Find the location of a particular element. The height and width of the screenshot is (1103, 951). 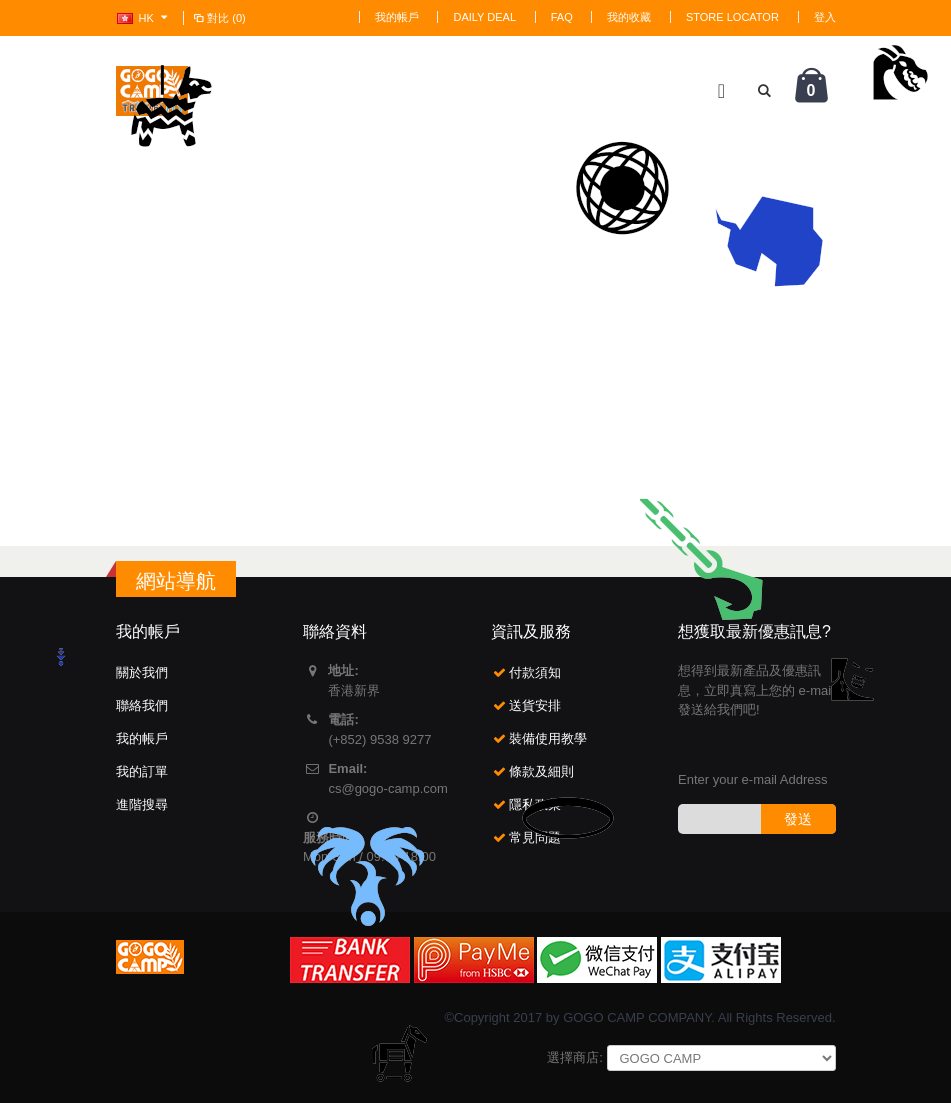

indicates a detected trojan or malware threat is located at coordinates (399, 1053).